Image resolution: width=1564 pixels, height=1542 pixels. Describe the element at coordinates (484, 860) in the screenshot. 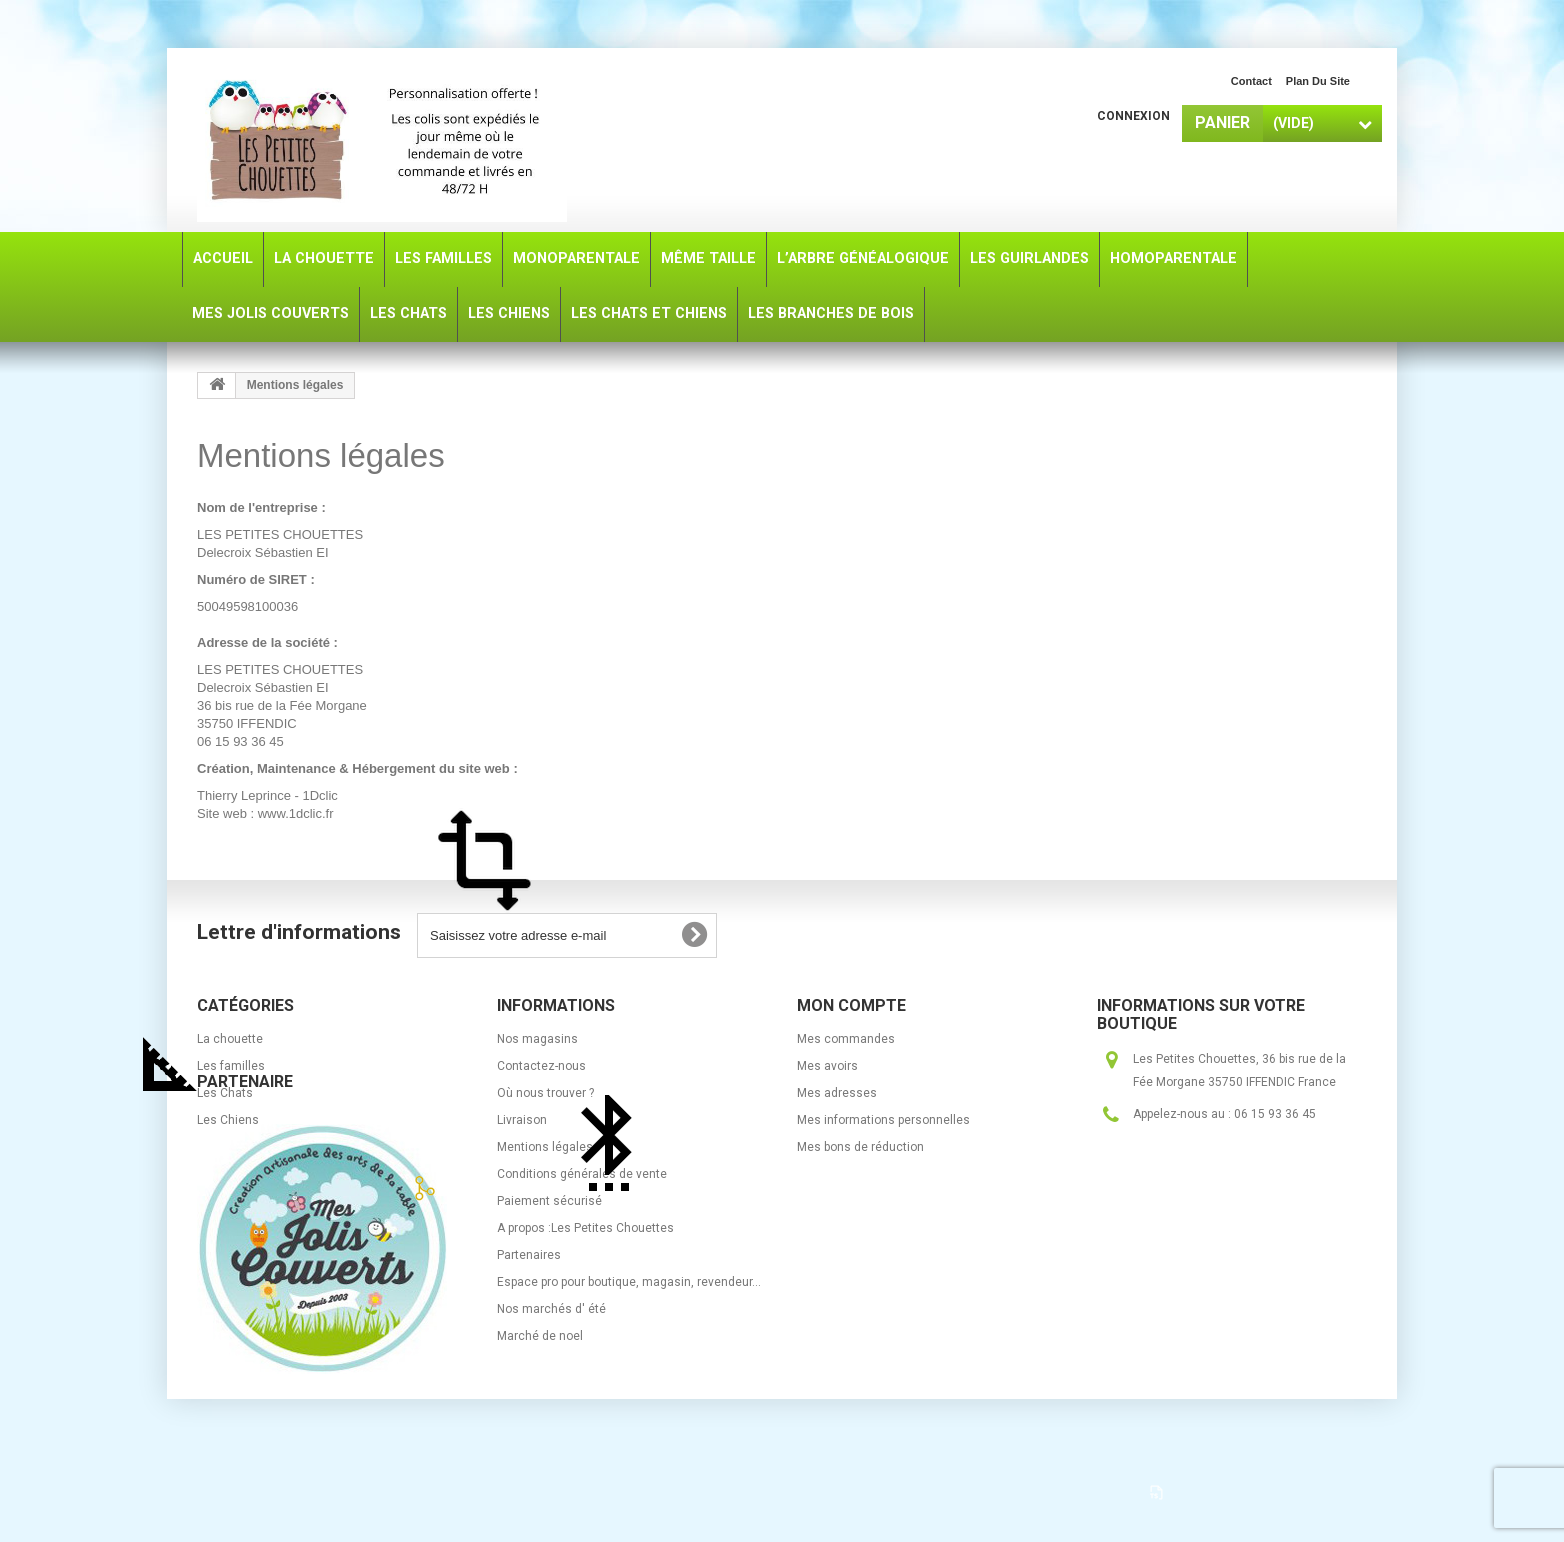

I see `transform or resize an image` at that location.